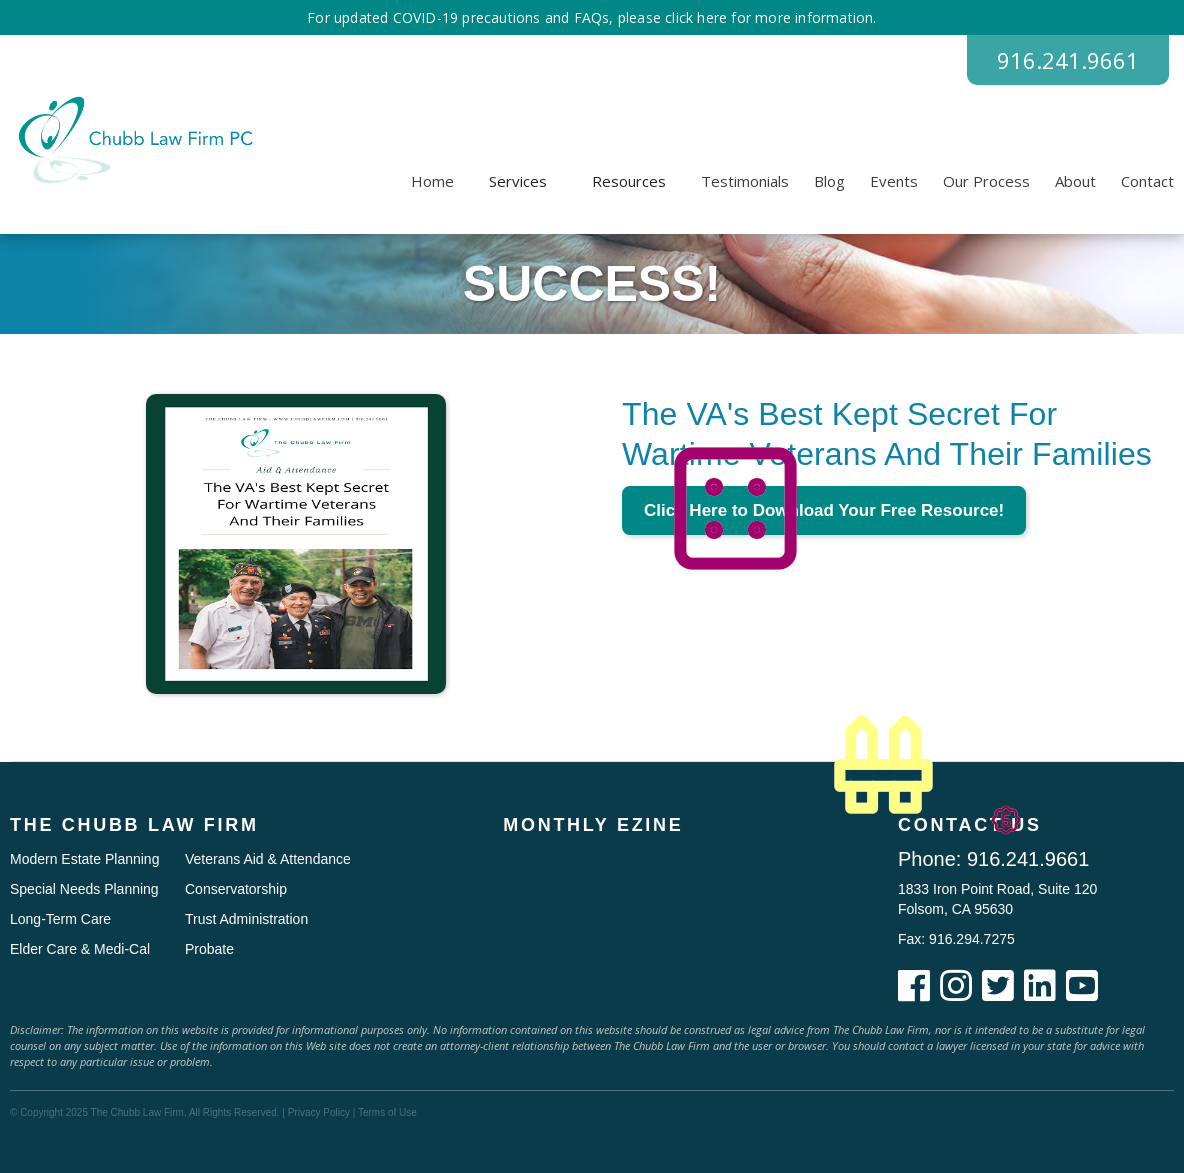 This screenshot has width=1184, height=1173. What do you see at coordinates (883, 764) in the screenshot?
I see `access property boundary settings` at bounding box center [883, 764].